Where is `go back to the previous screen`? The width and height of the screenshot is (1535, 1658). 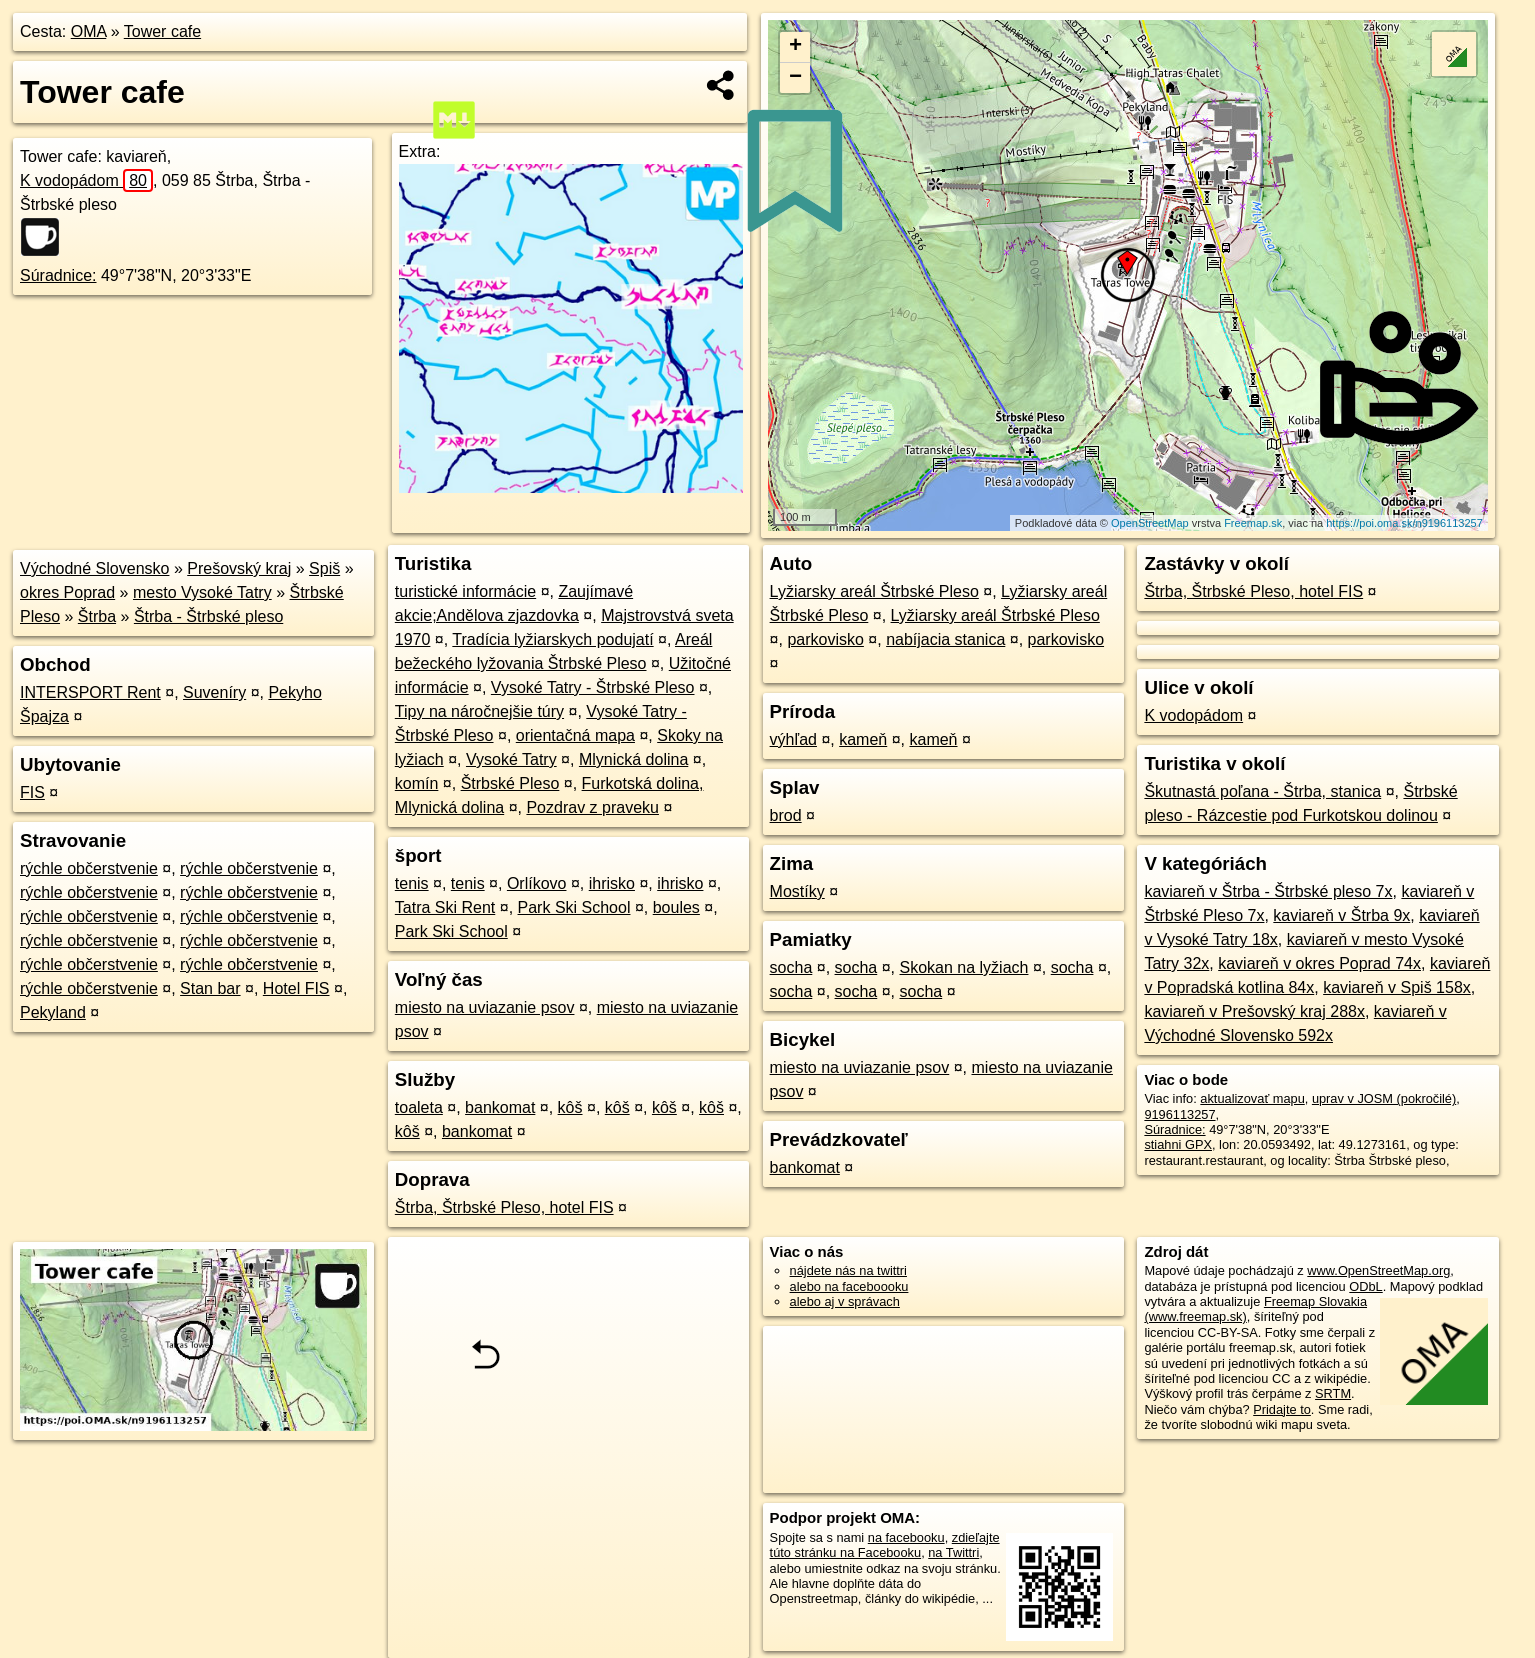 go back to the previous screen is located at coordinates (486, 1355).